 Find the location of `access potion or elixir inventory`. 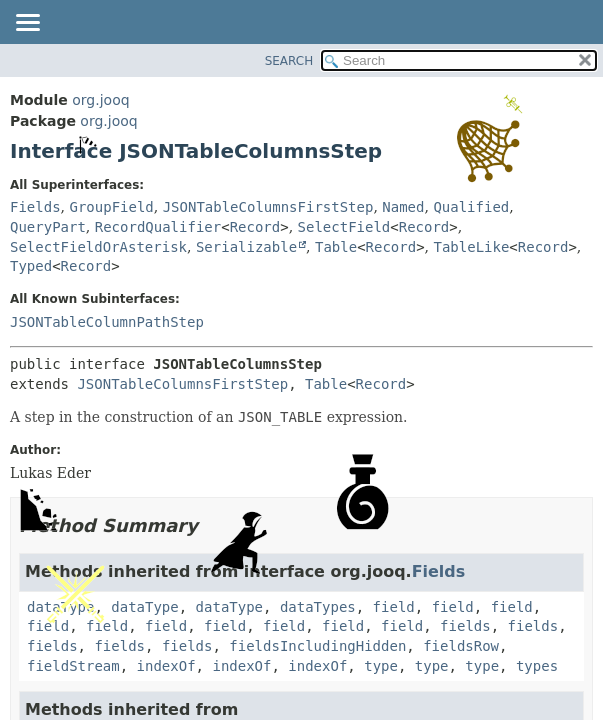

access potion or elixir inventory is located at coordinates (362, 491).